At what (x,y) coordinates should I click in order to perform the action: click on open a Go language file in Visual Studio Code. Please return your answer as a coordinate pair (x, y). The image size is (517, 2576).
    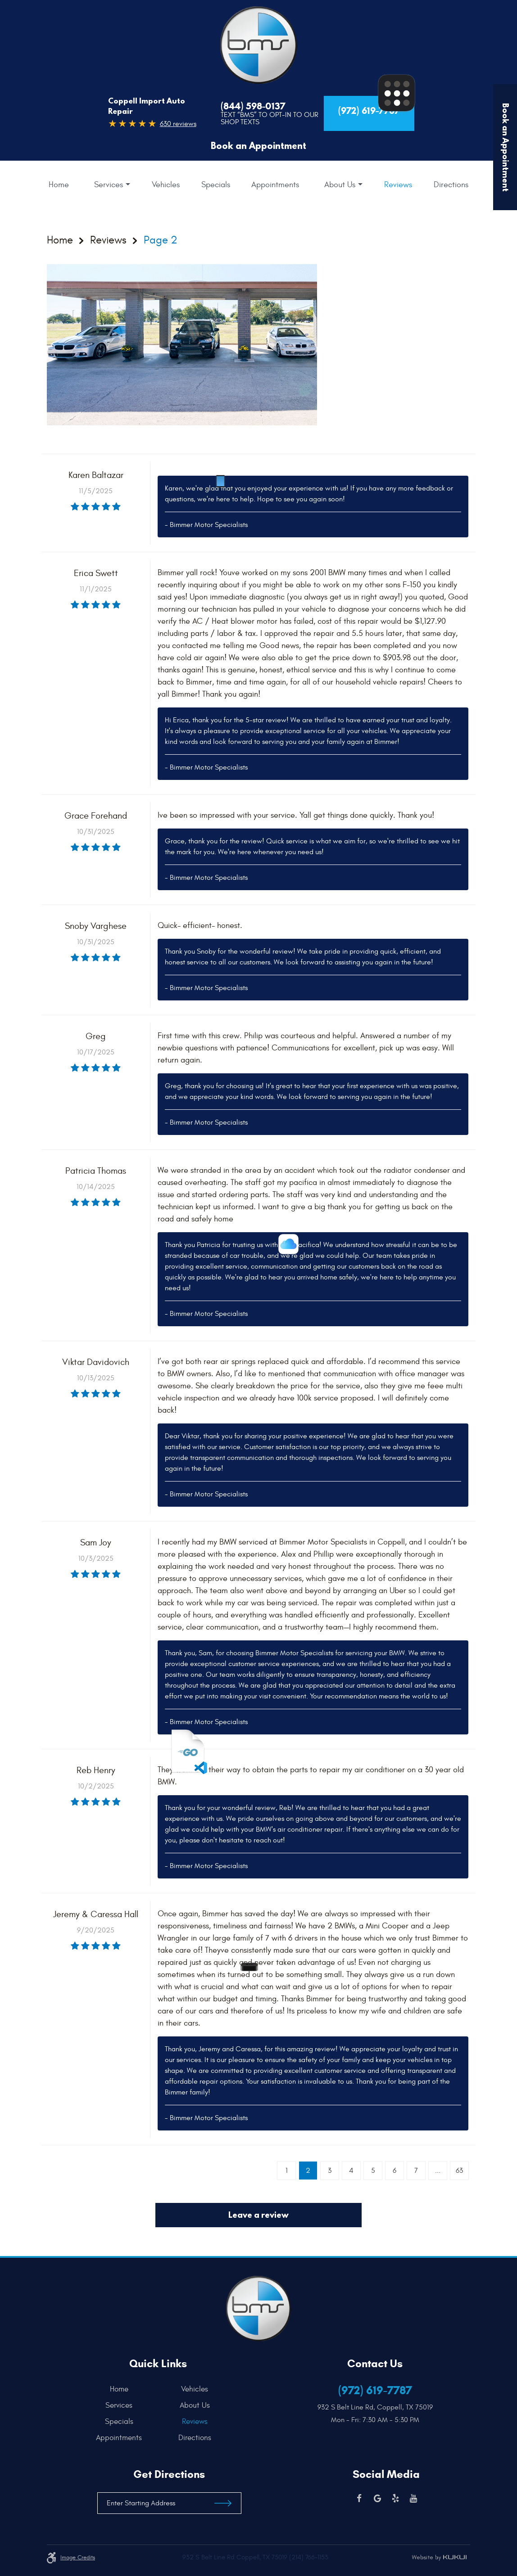
    Looking at the image, I should click on (188, 1752).